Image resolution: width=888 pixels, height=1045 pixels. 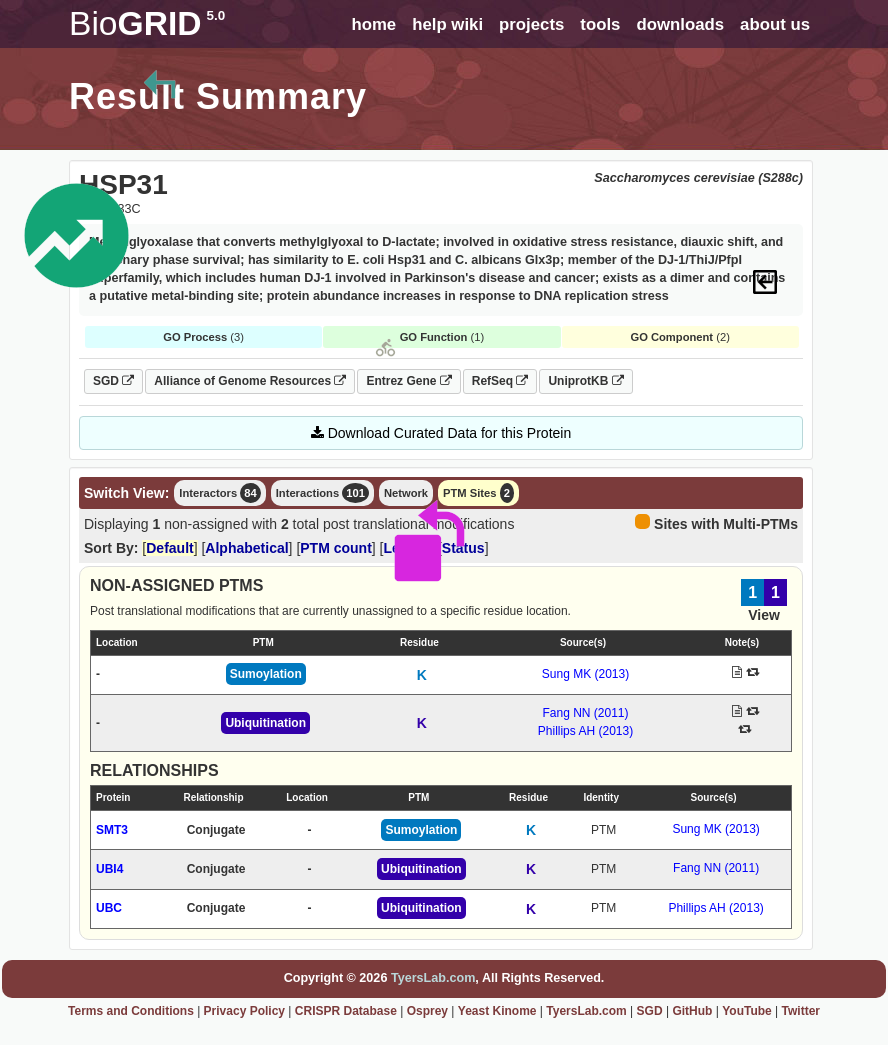 What do you see at coordinates (765, 282) in the screenshot?
I see `go back to the previous screen` at bounding box center [765, 282].